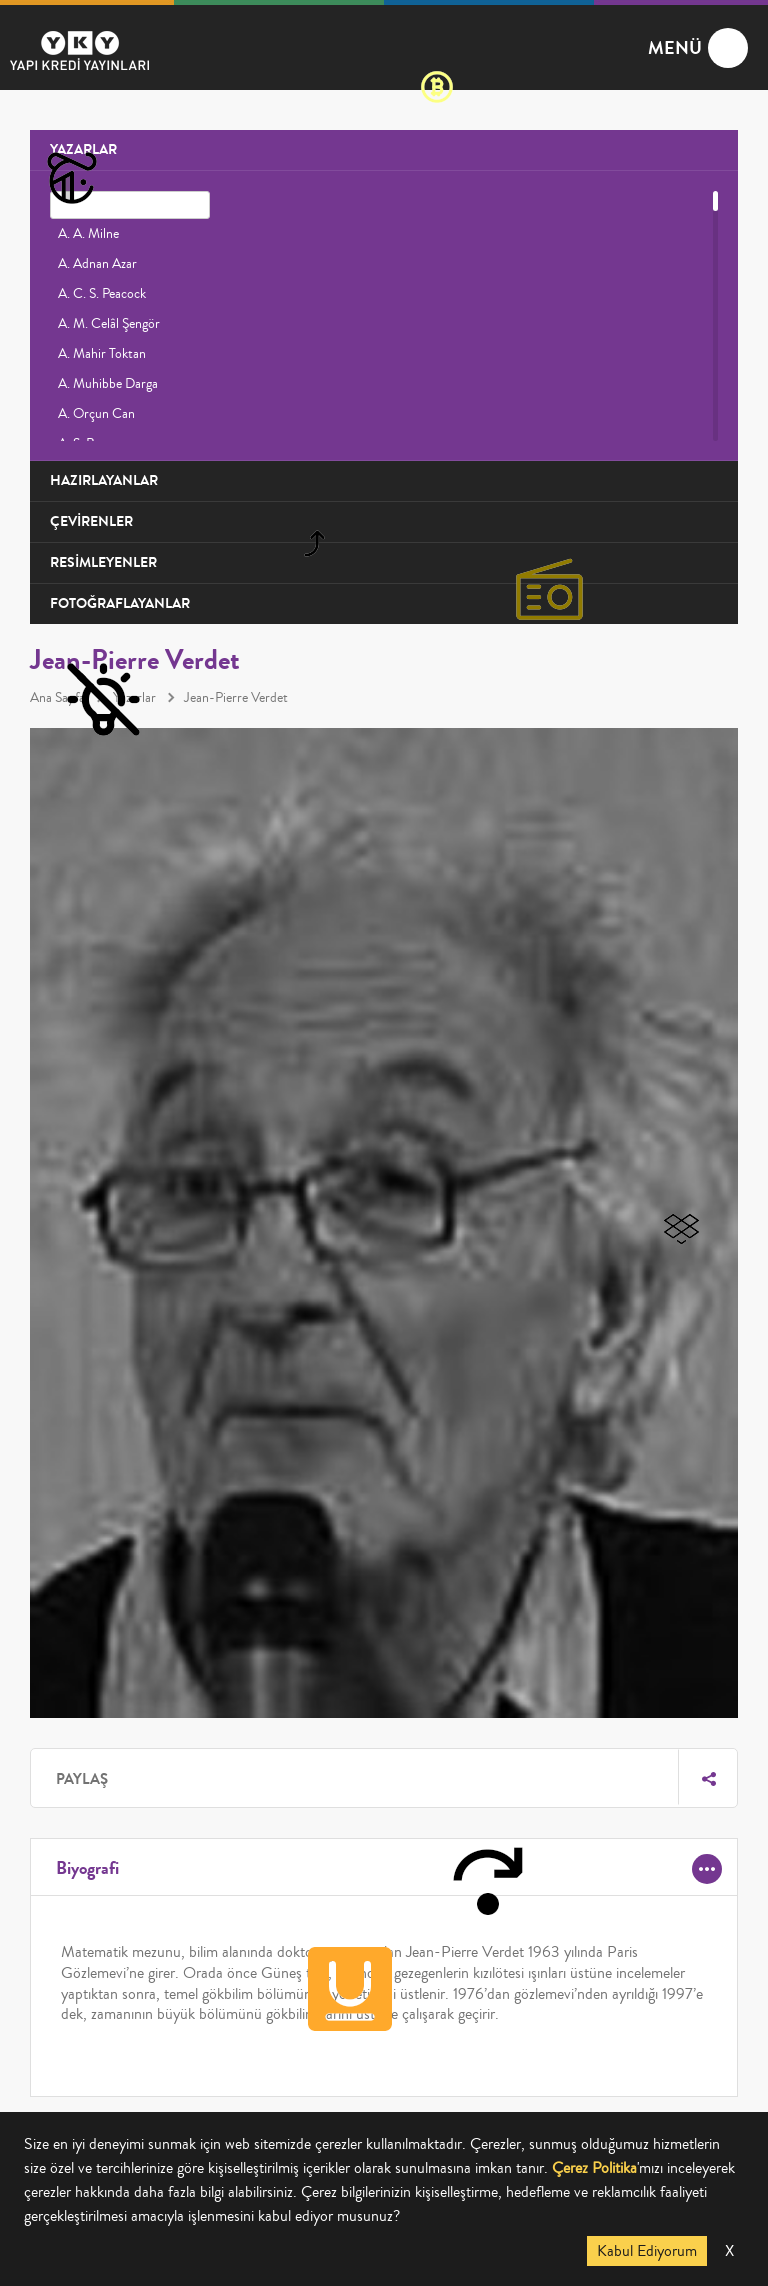 The image size is (768, 2286). I want to click on open The New York Times app, so click(72, 177).